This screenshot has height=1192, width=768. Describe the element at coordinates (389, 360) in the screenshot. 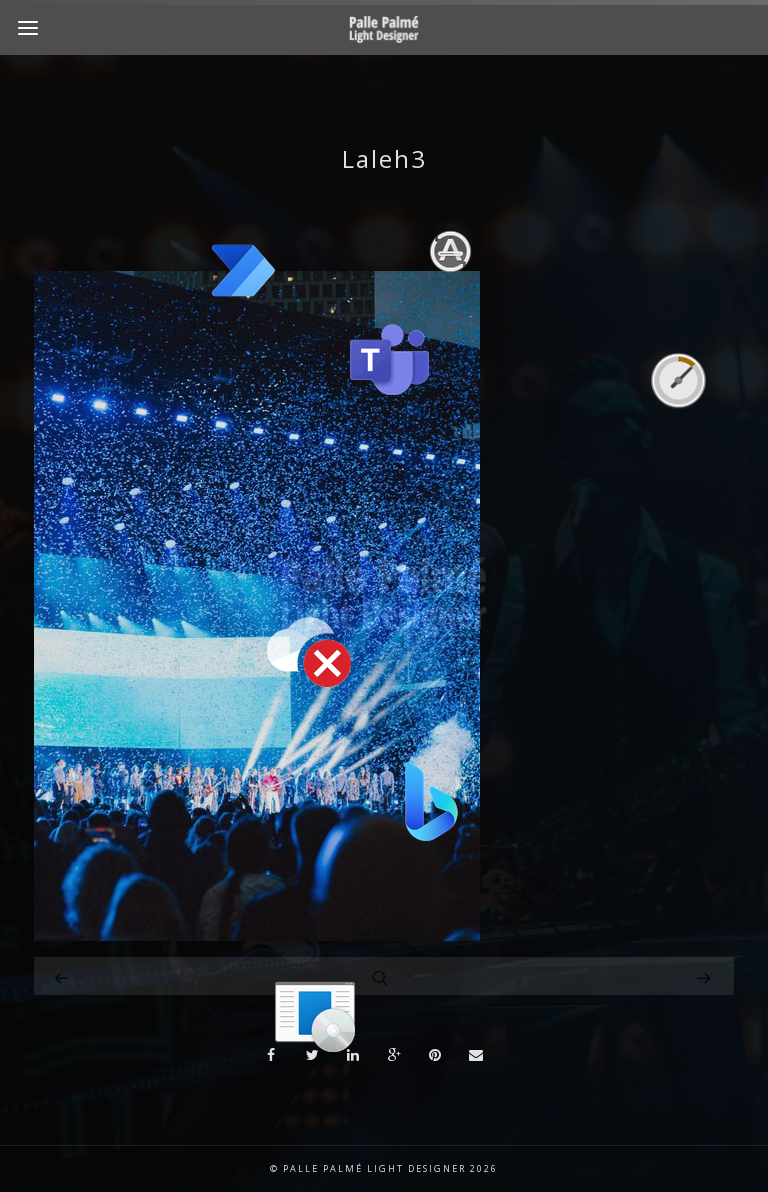

I see `open microsoft teams` at that location.